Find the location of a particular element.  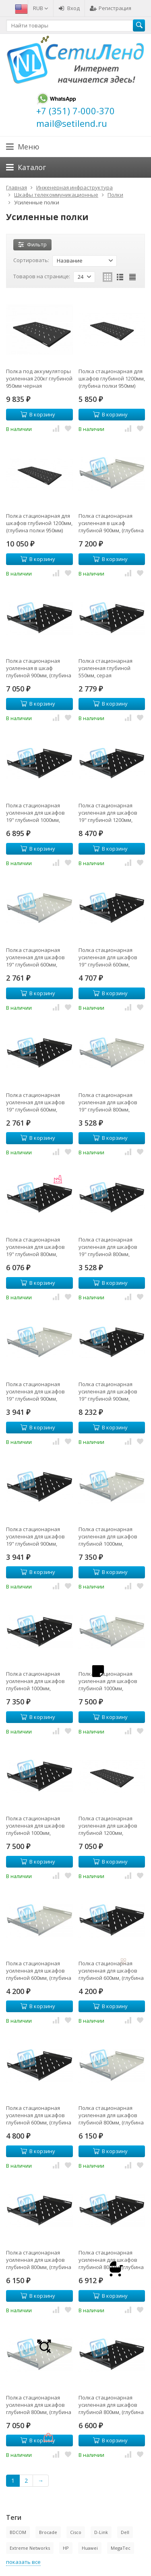

view connected data points or nodes is located at coordinates (45, 39).